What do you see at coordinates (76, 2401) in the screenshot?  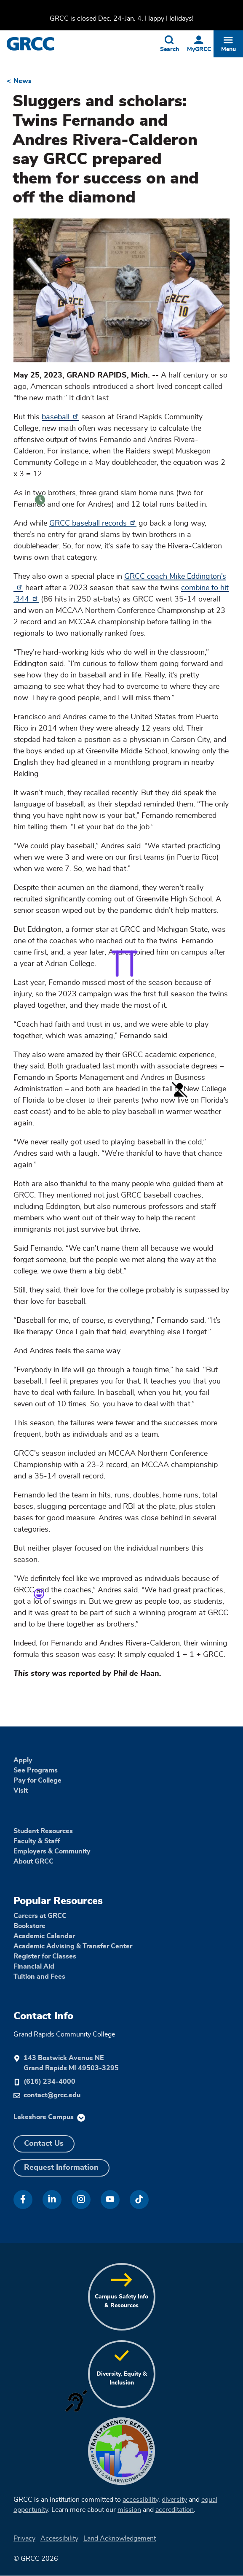 I see `indicates deaf or hard of hearing accessibility option` at bounding box center [76, 2401].